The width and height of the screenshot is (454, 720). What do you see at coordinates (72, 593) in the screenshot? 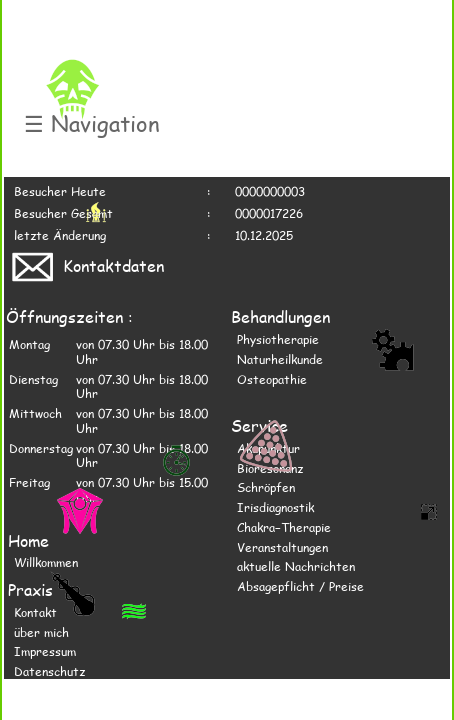
I see `equip or select a beam weapon` at bounding box center [72, 593].